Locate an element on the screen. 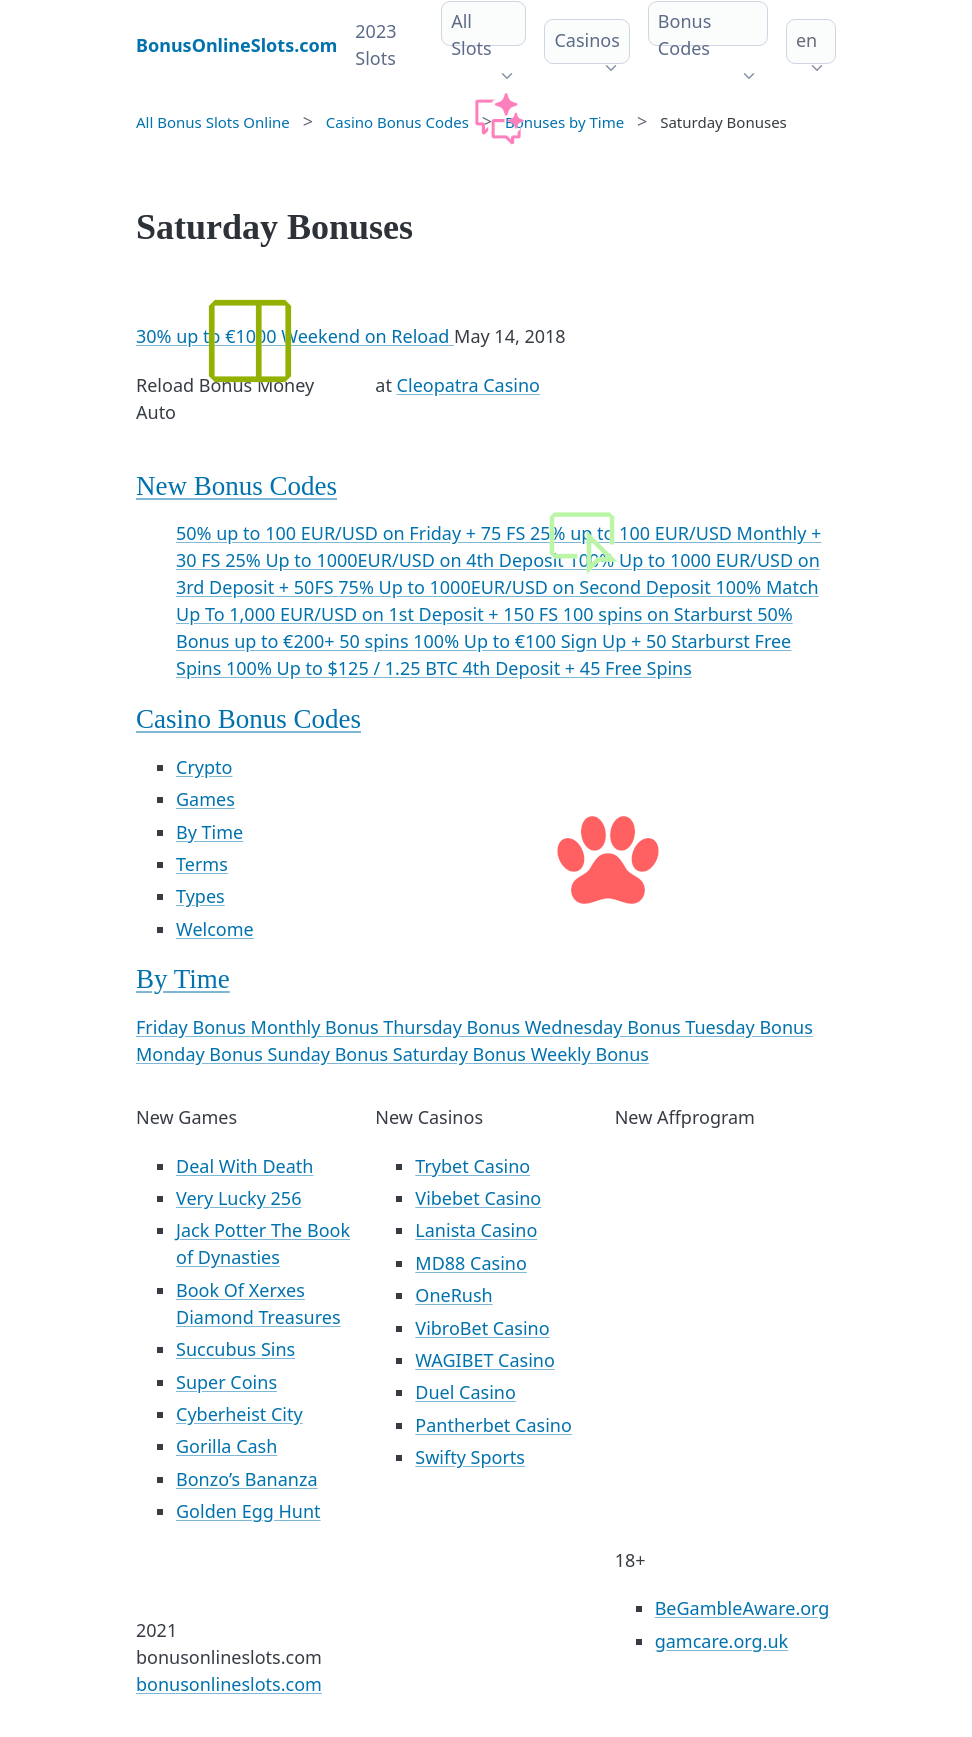 This screenshot has width=972, height=1737. start an AI-powered conversation is located at coordinates (498, 119).